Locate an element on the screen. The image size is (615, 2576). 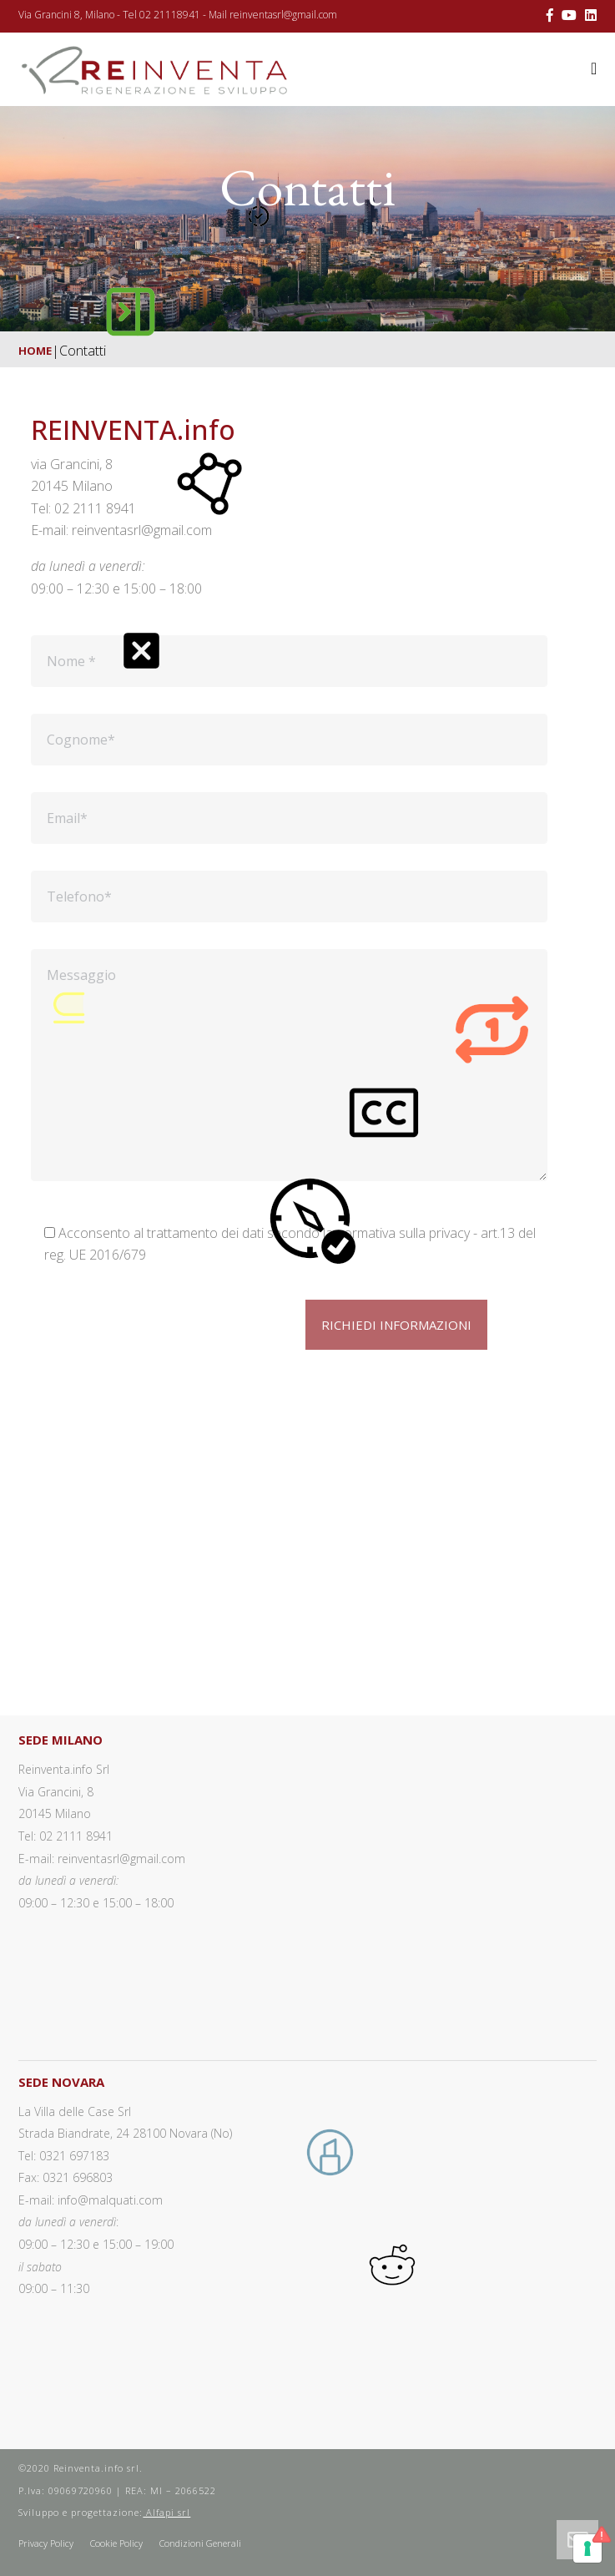
access polygon or shape drawing tool is located at coordinates (210, 483).